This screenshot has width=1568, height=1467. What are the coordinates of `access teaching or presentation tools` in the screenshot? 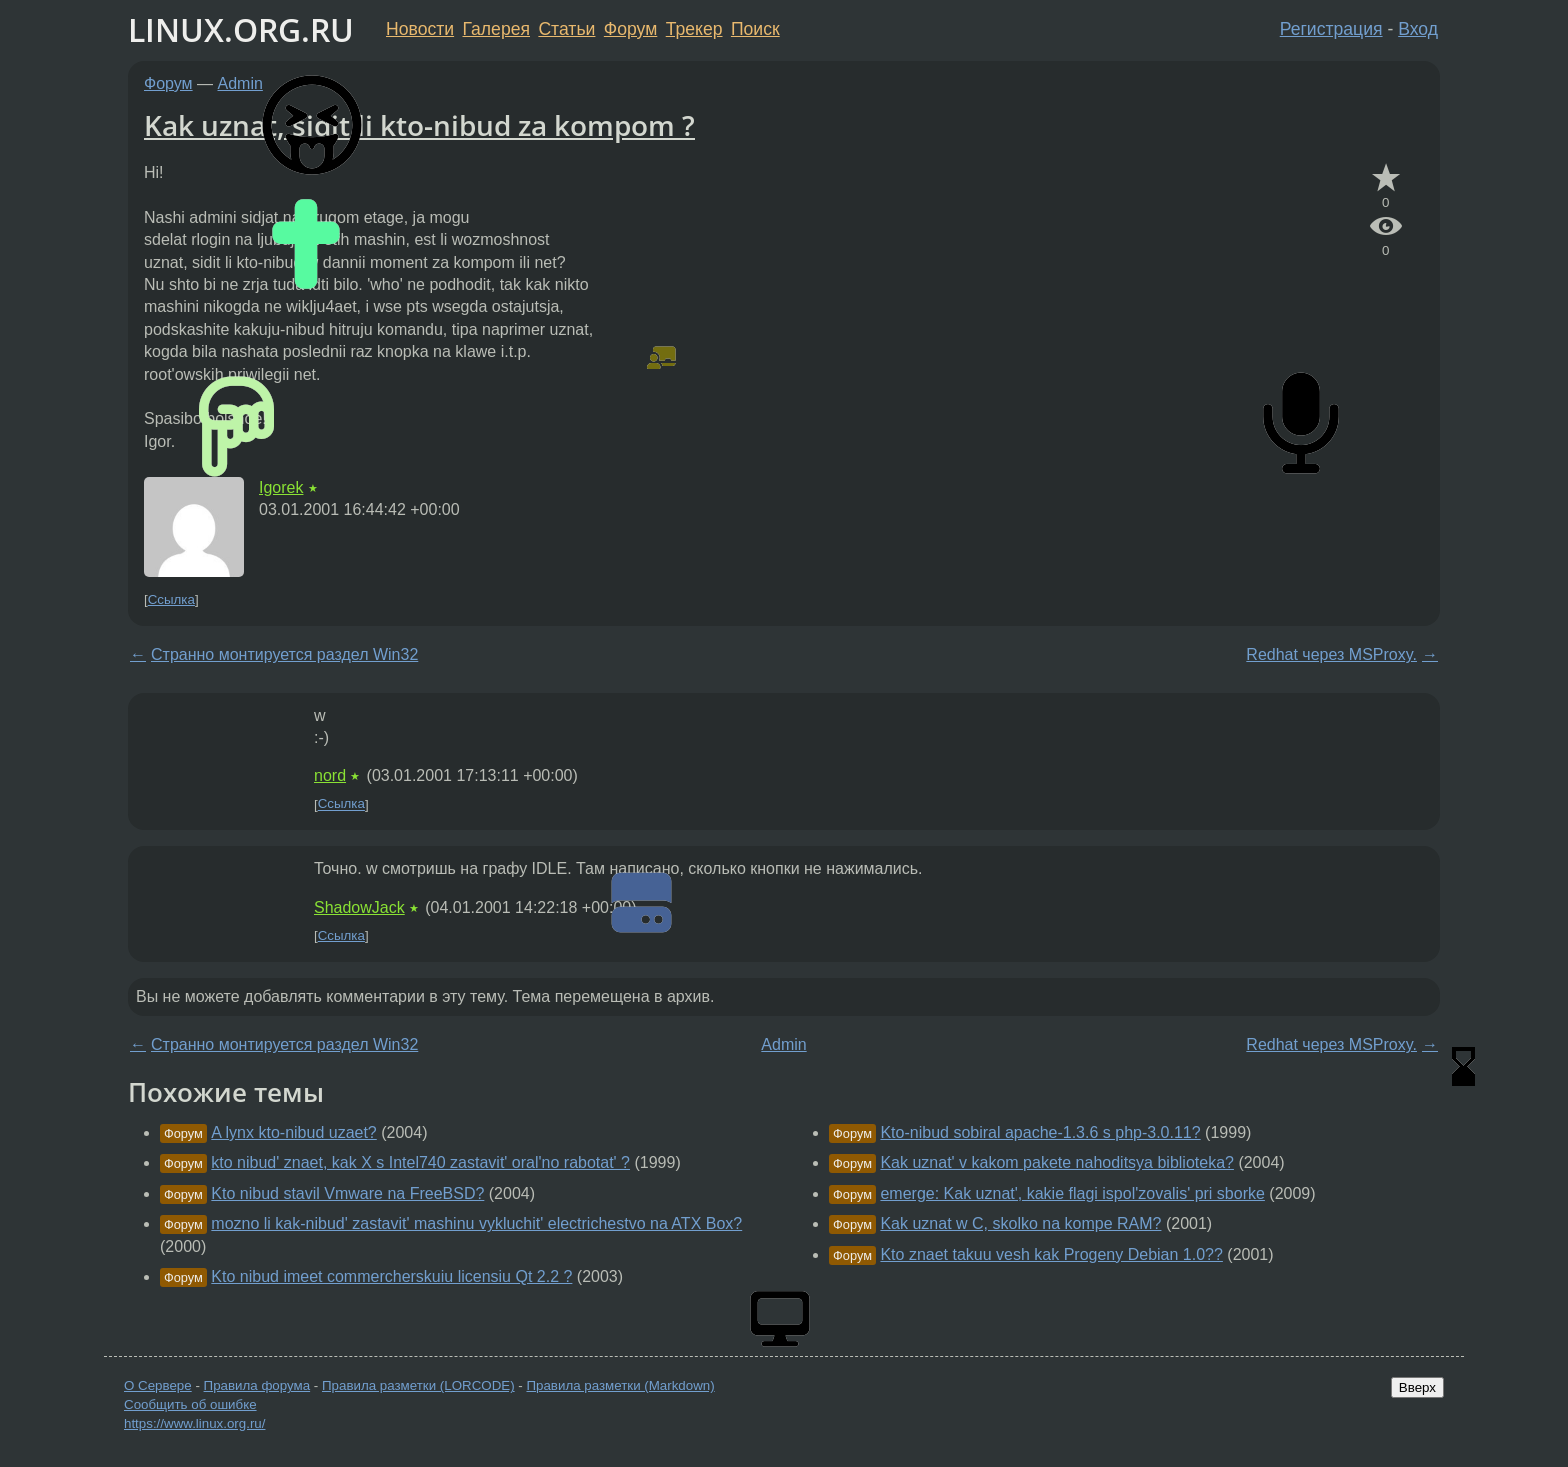 It's located at (662, 357).